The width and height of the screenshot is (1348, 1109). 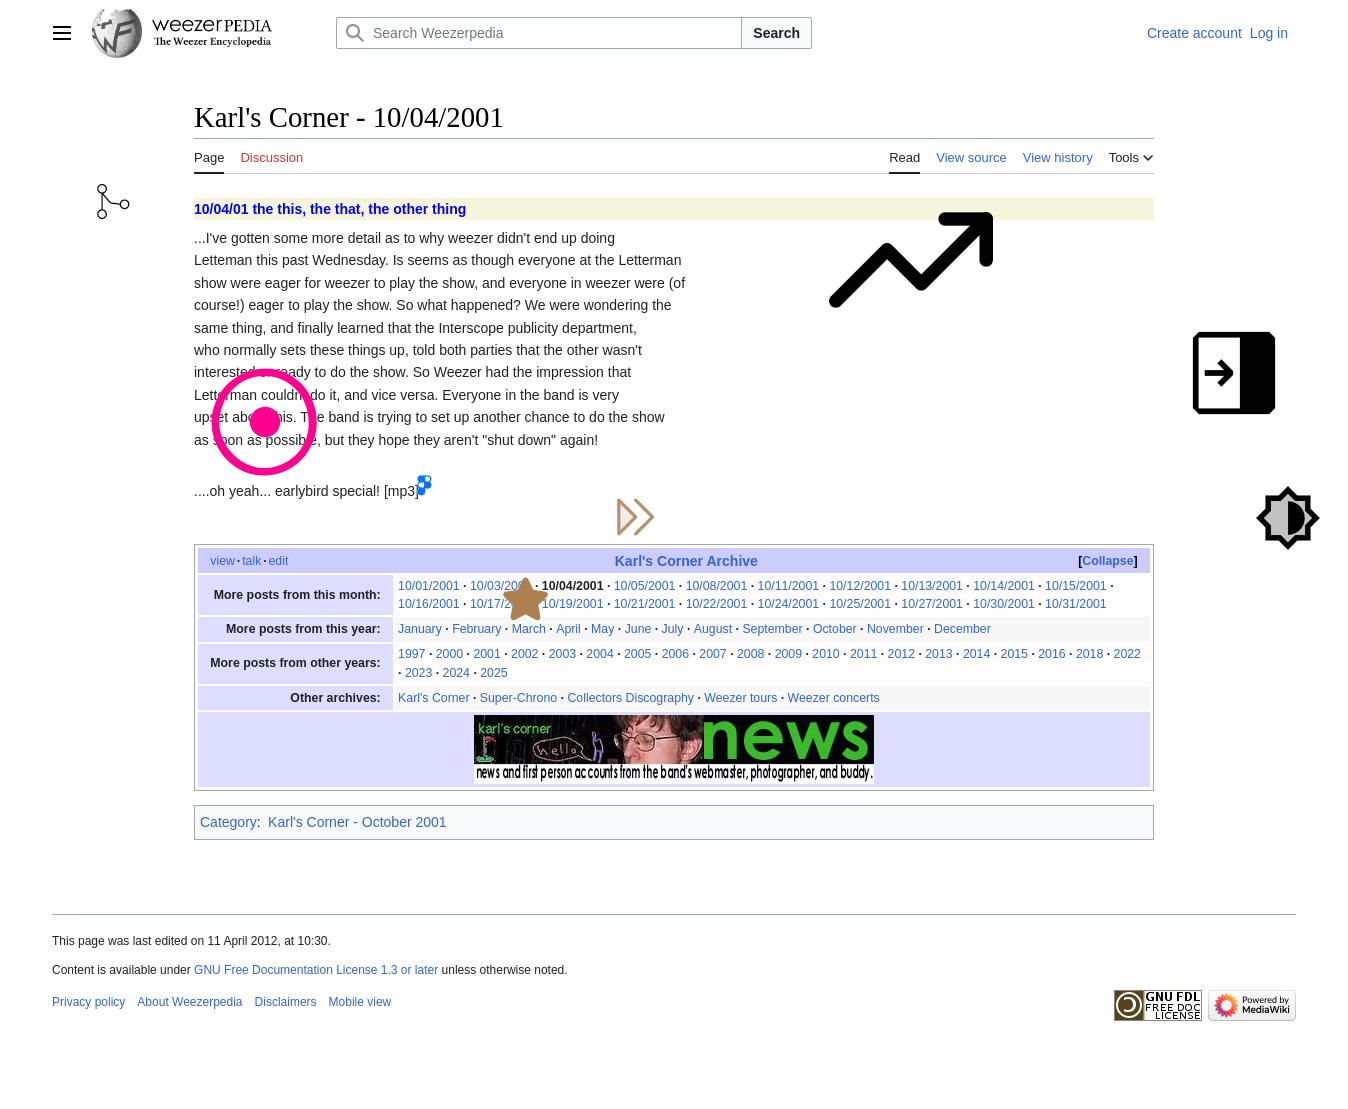 What do you see at coordinates (424, 485) in the screenshot?
I see `open figma design file` at bounding box center [424, 485].